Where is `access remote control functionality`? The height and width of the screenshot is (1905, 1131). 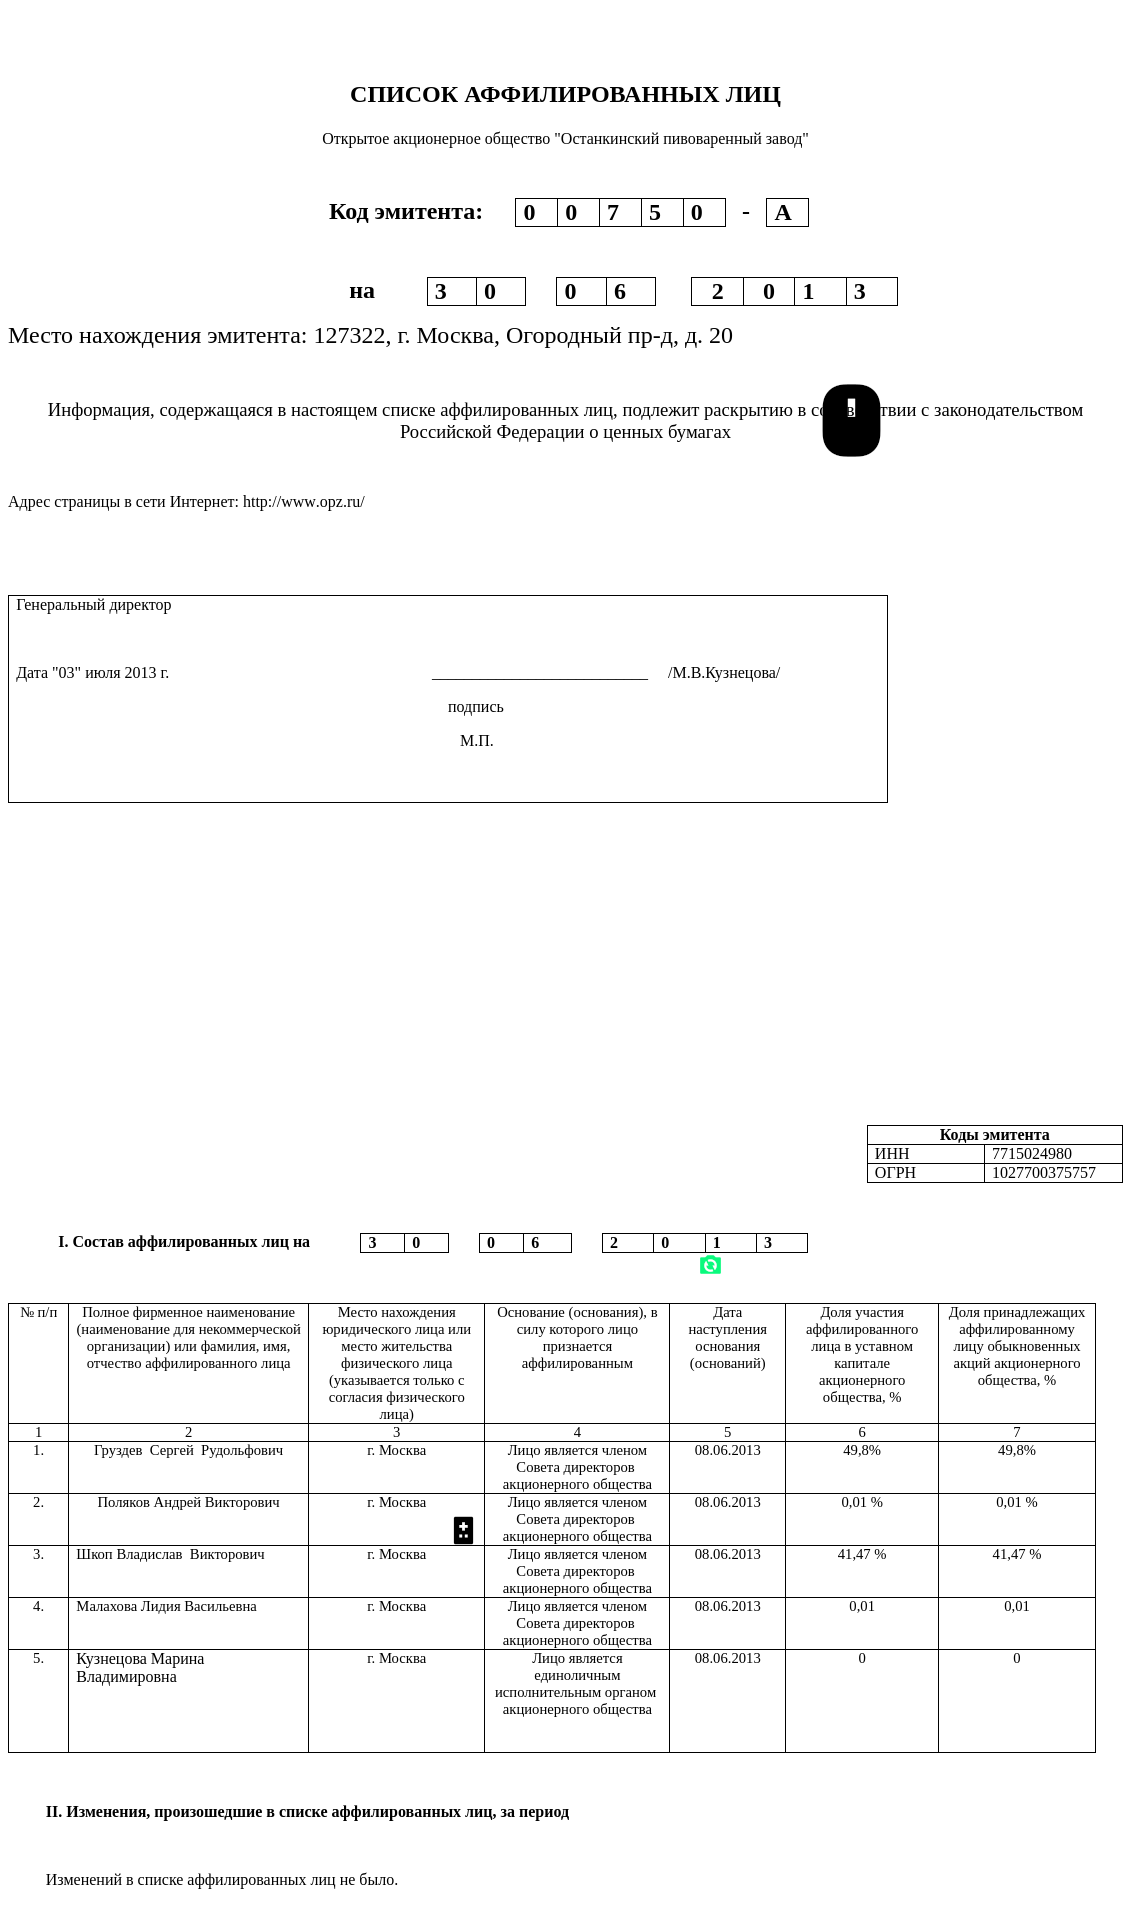 access remote control functionality is located at coordinates (463, 1530).